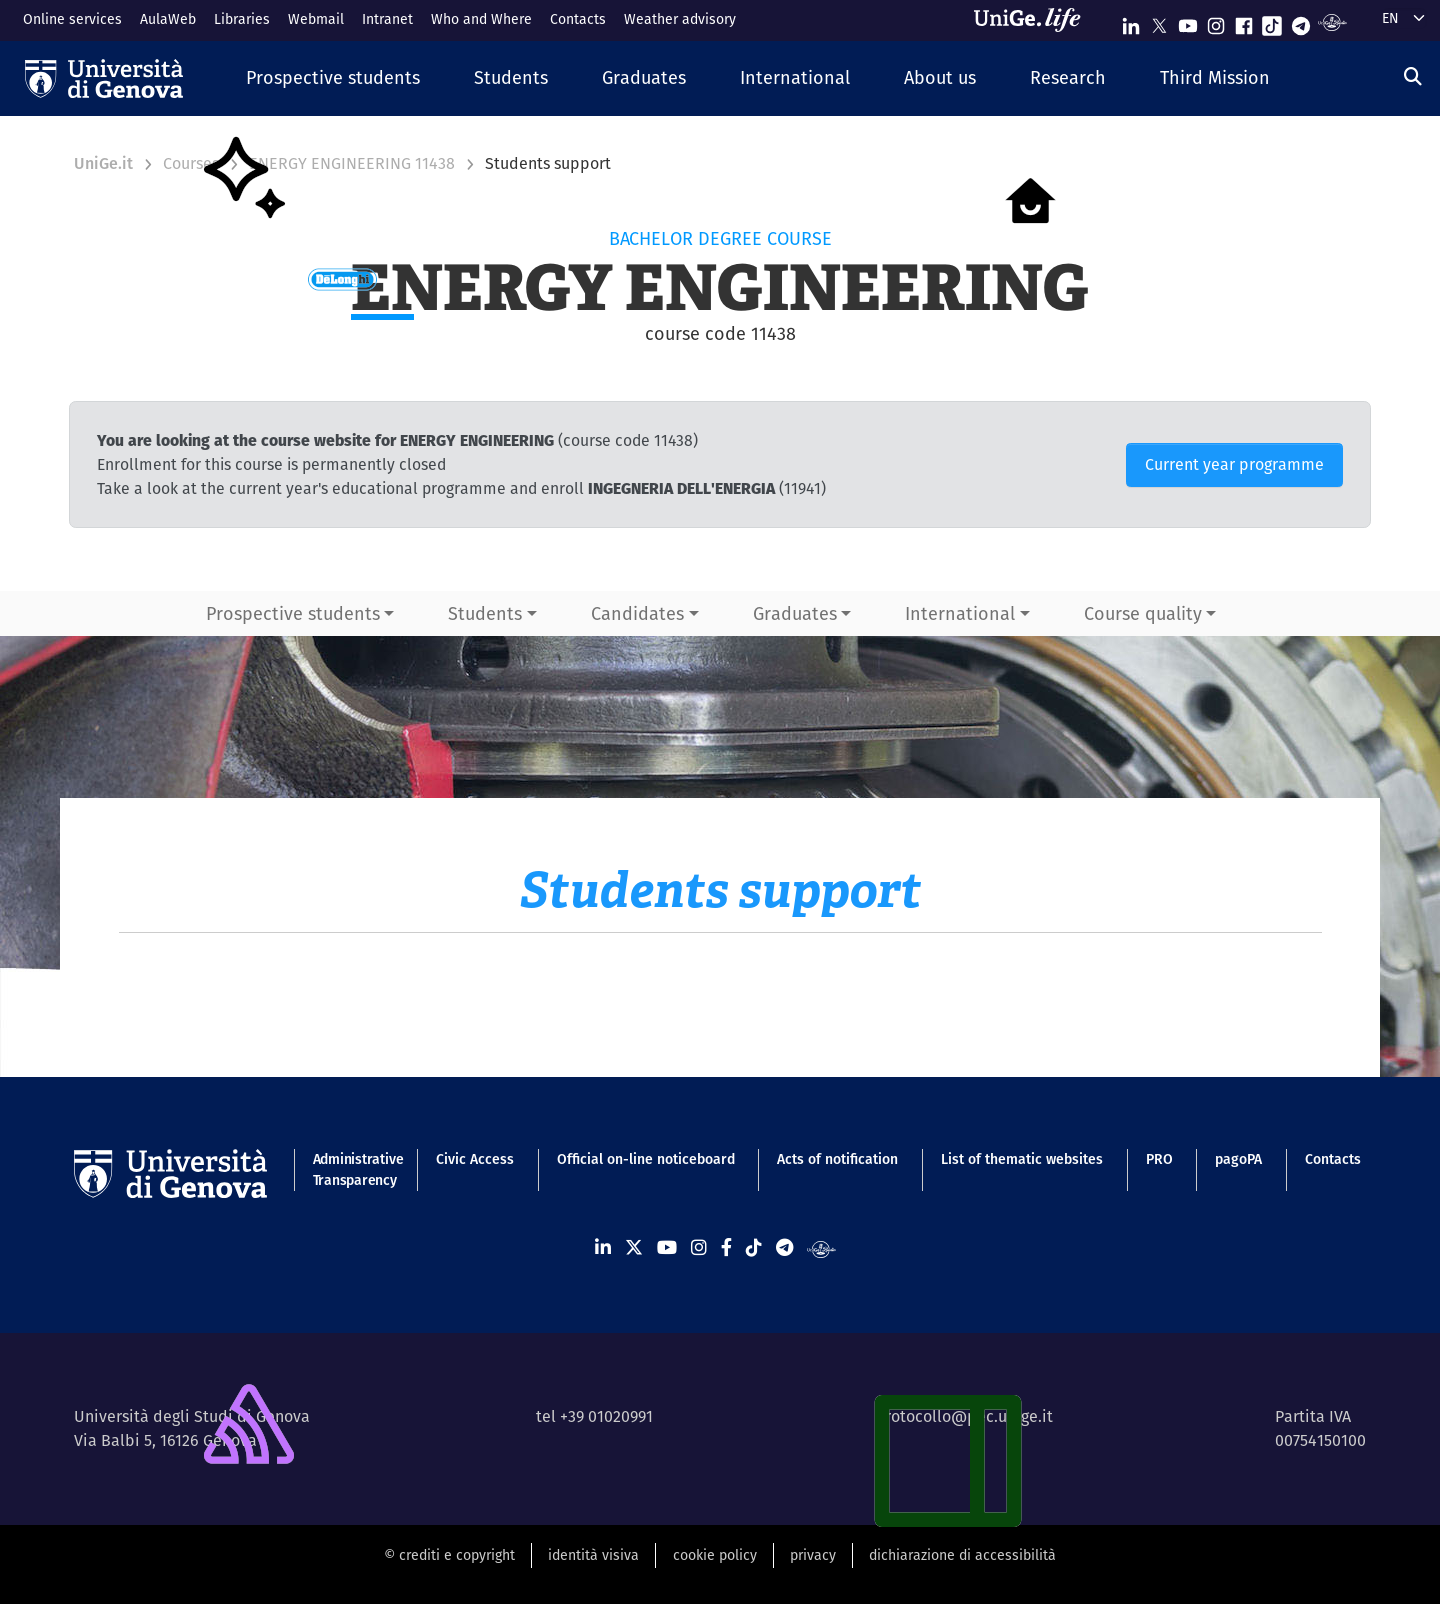 This screenshot has height=1604, width=1440. I want to click on link to Sentry error monitoring service, so click(249, 1424).